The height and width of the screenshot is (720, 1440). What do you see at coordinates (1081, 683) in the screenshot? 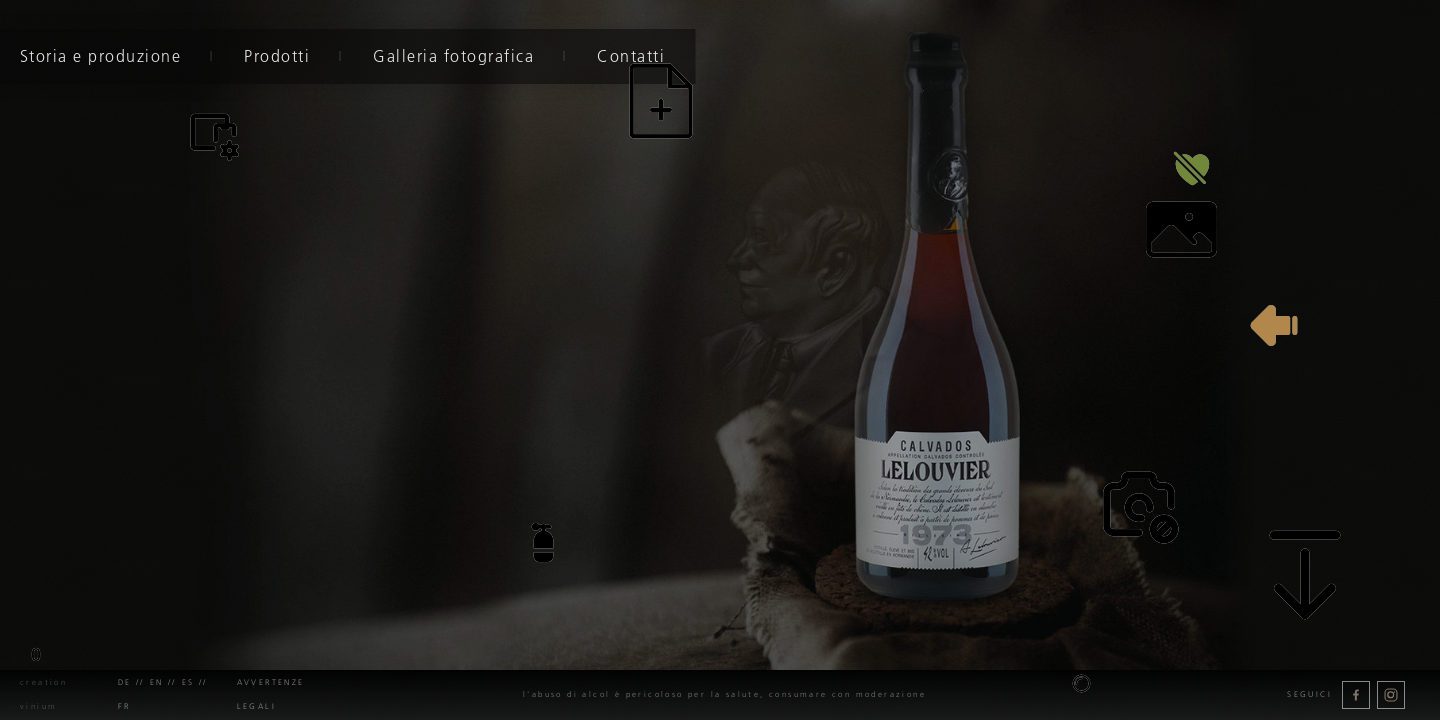
I see `apply inner shadow effect to top-left corner` at bounding box center [1081, 683].